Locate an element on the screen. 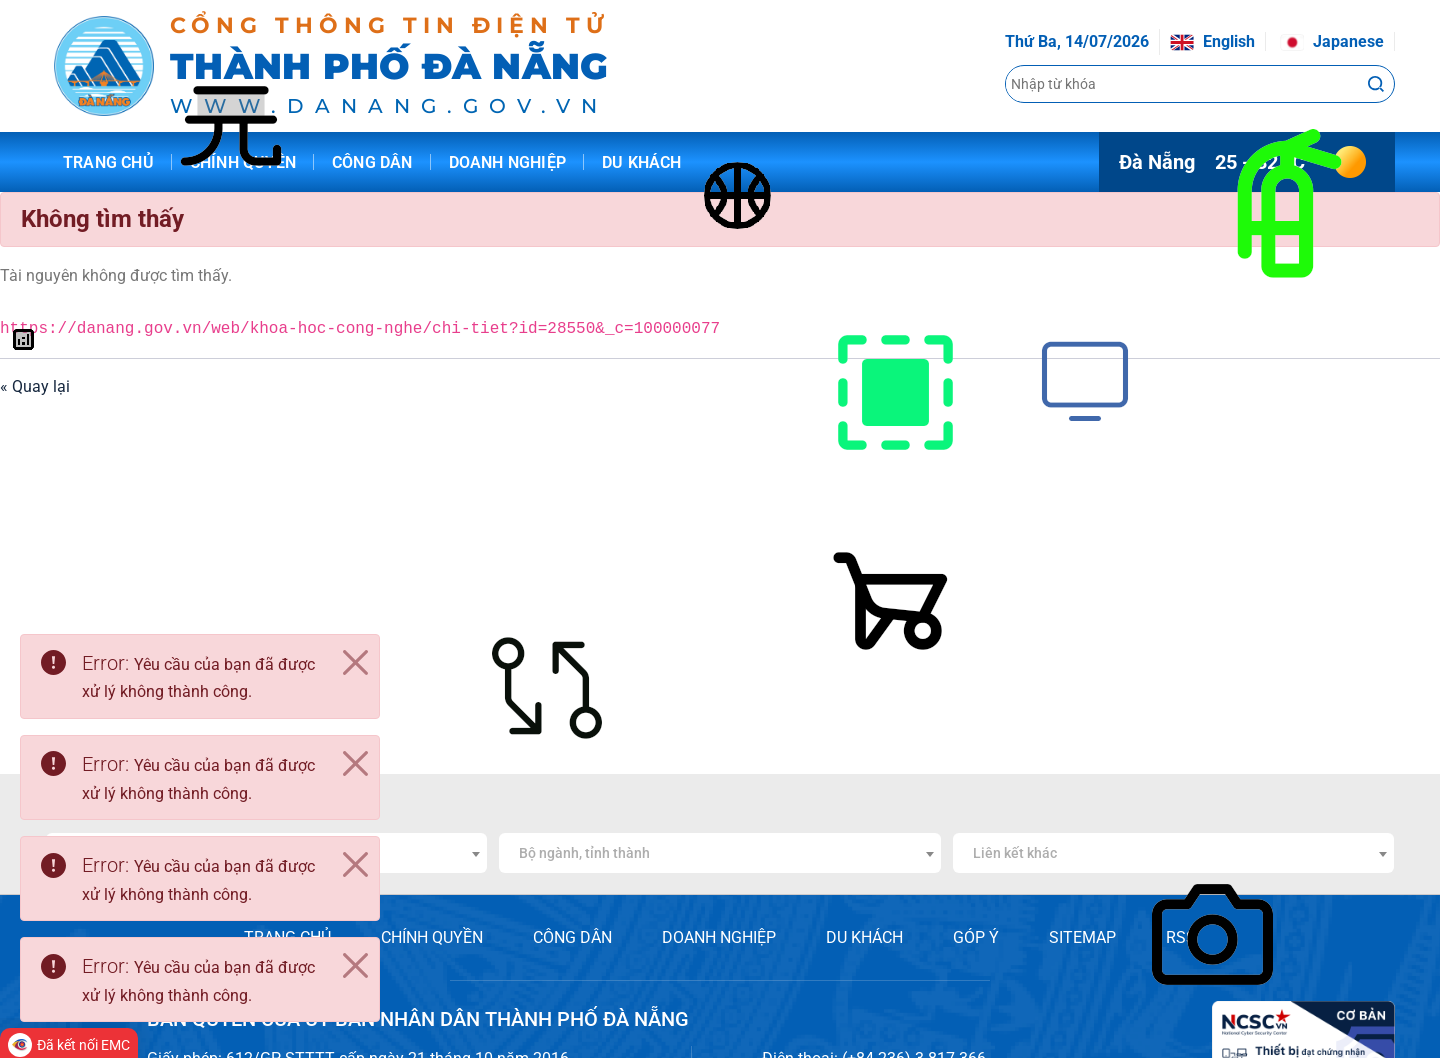  access gardening or outdoor supplies is located at coordinates (893, 601).